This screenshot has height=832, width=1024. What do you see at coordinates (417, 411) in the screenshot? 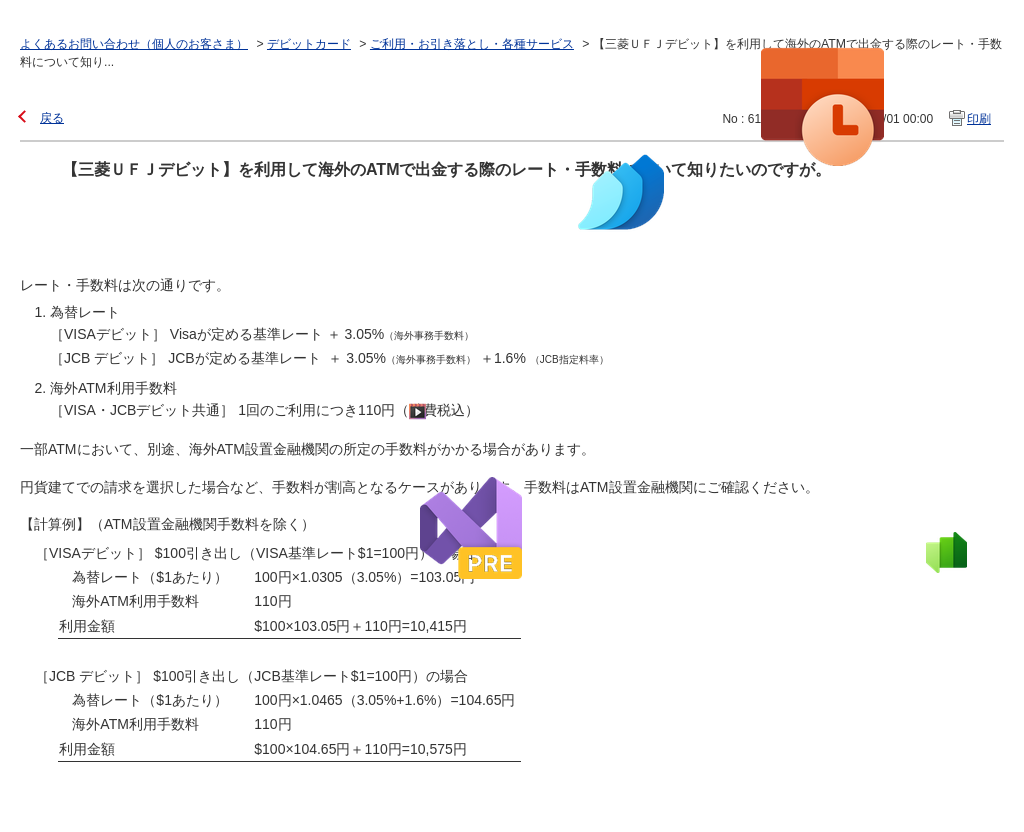
I see `open the tv or video streaming app` at bounding box center [417, 411].